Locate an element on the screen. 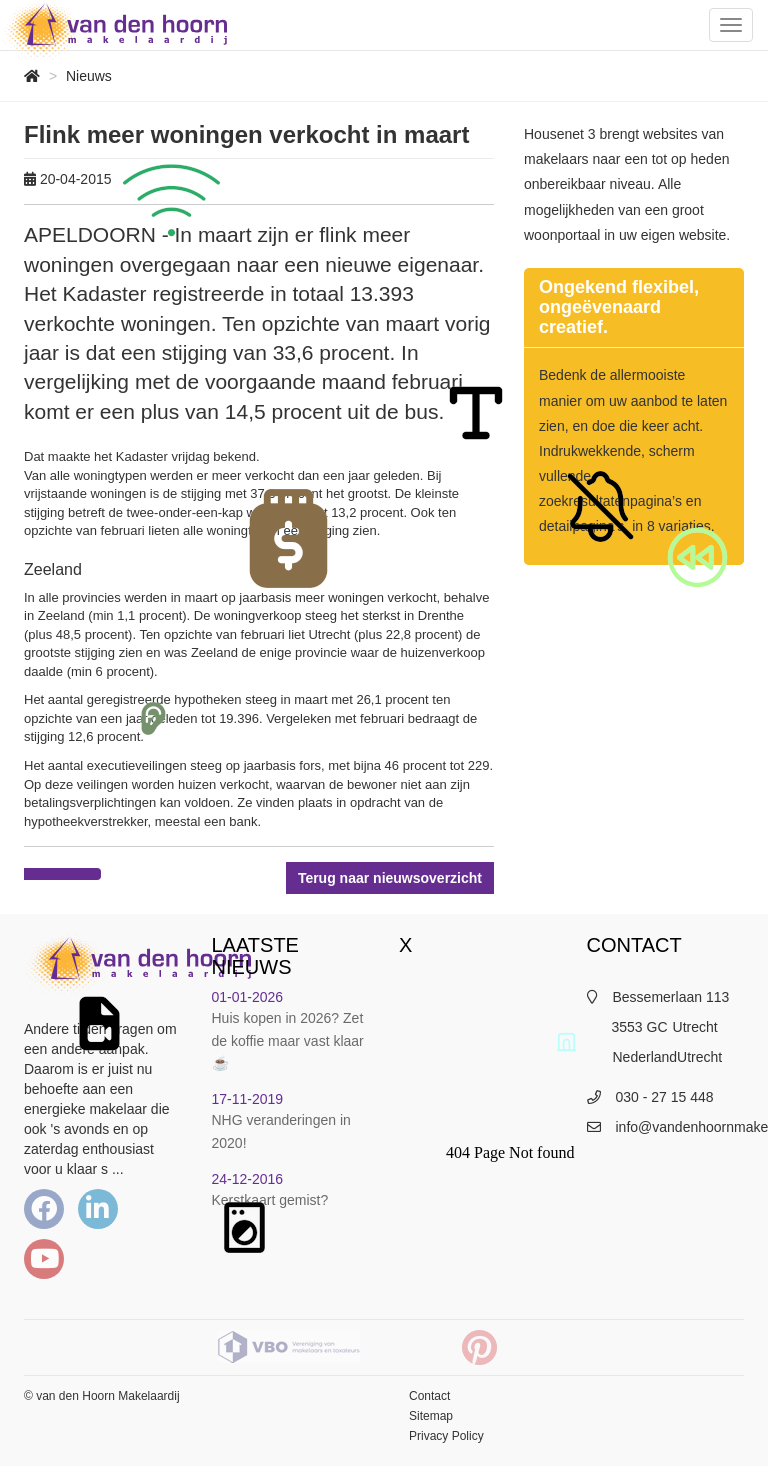  open a video file is located at coordinates (99, 1023).